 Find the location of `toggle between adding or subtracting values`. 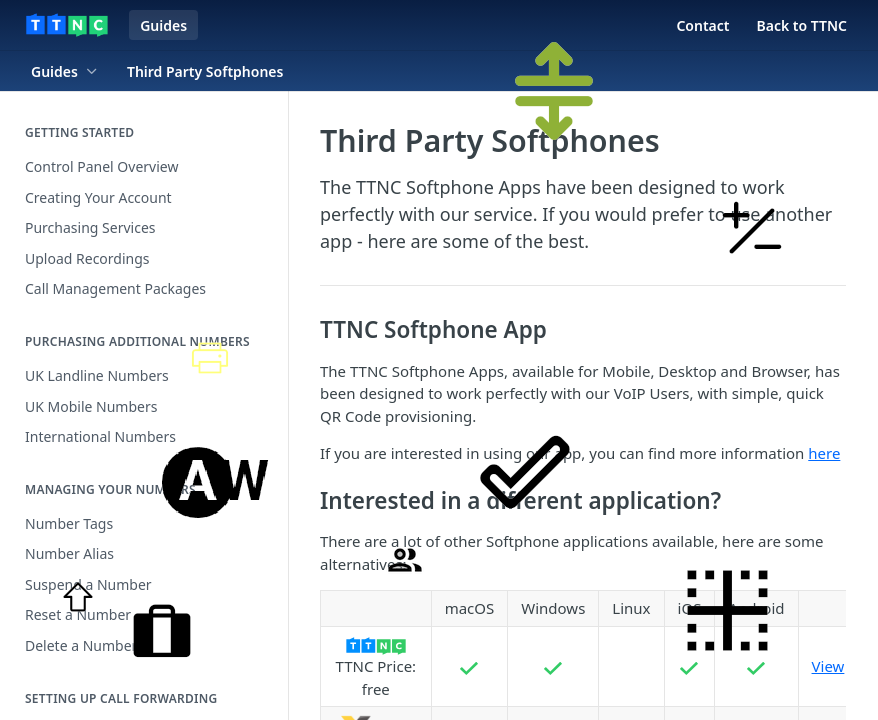

toggle between adding or subtracting values is located at coordinates (752, 231).